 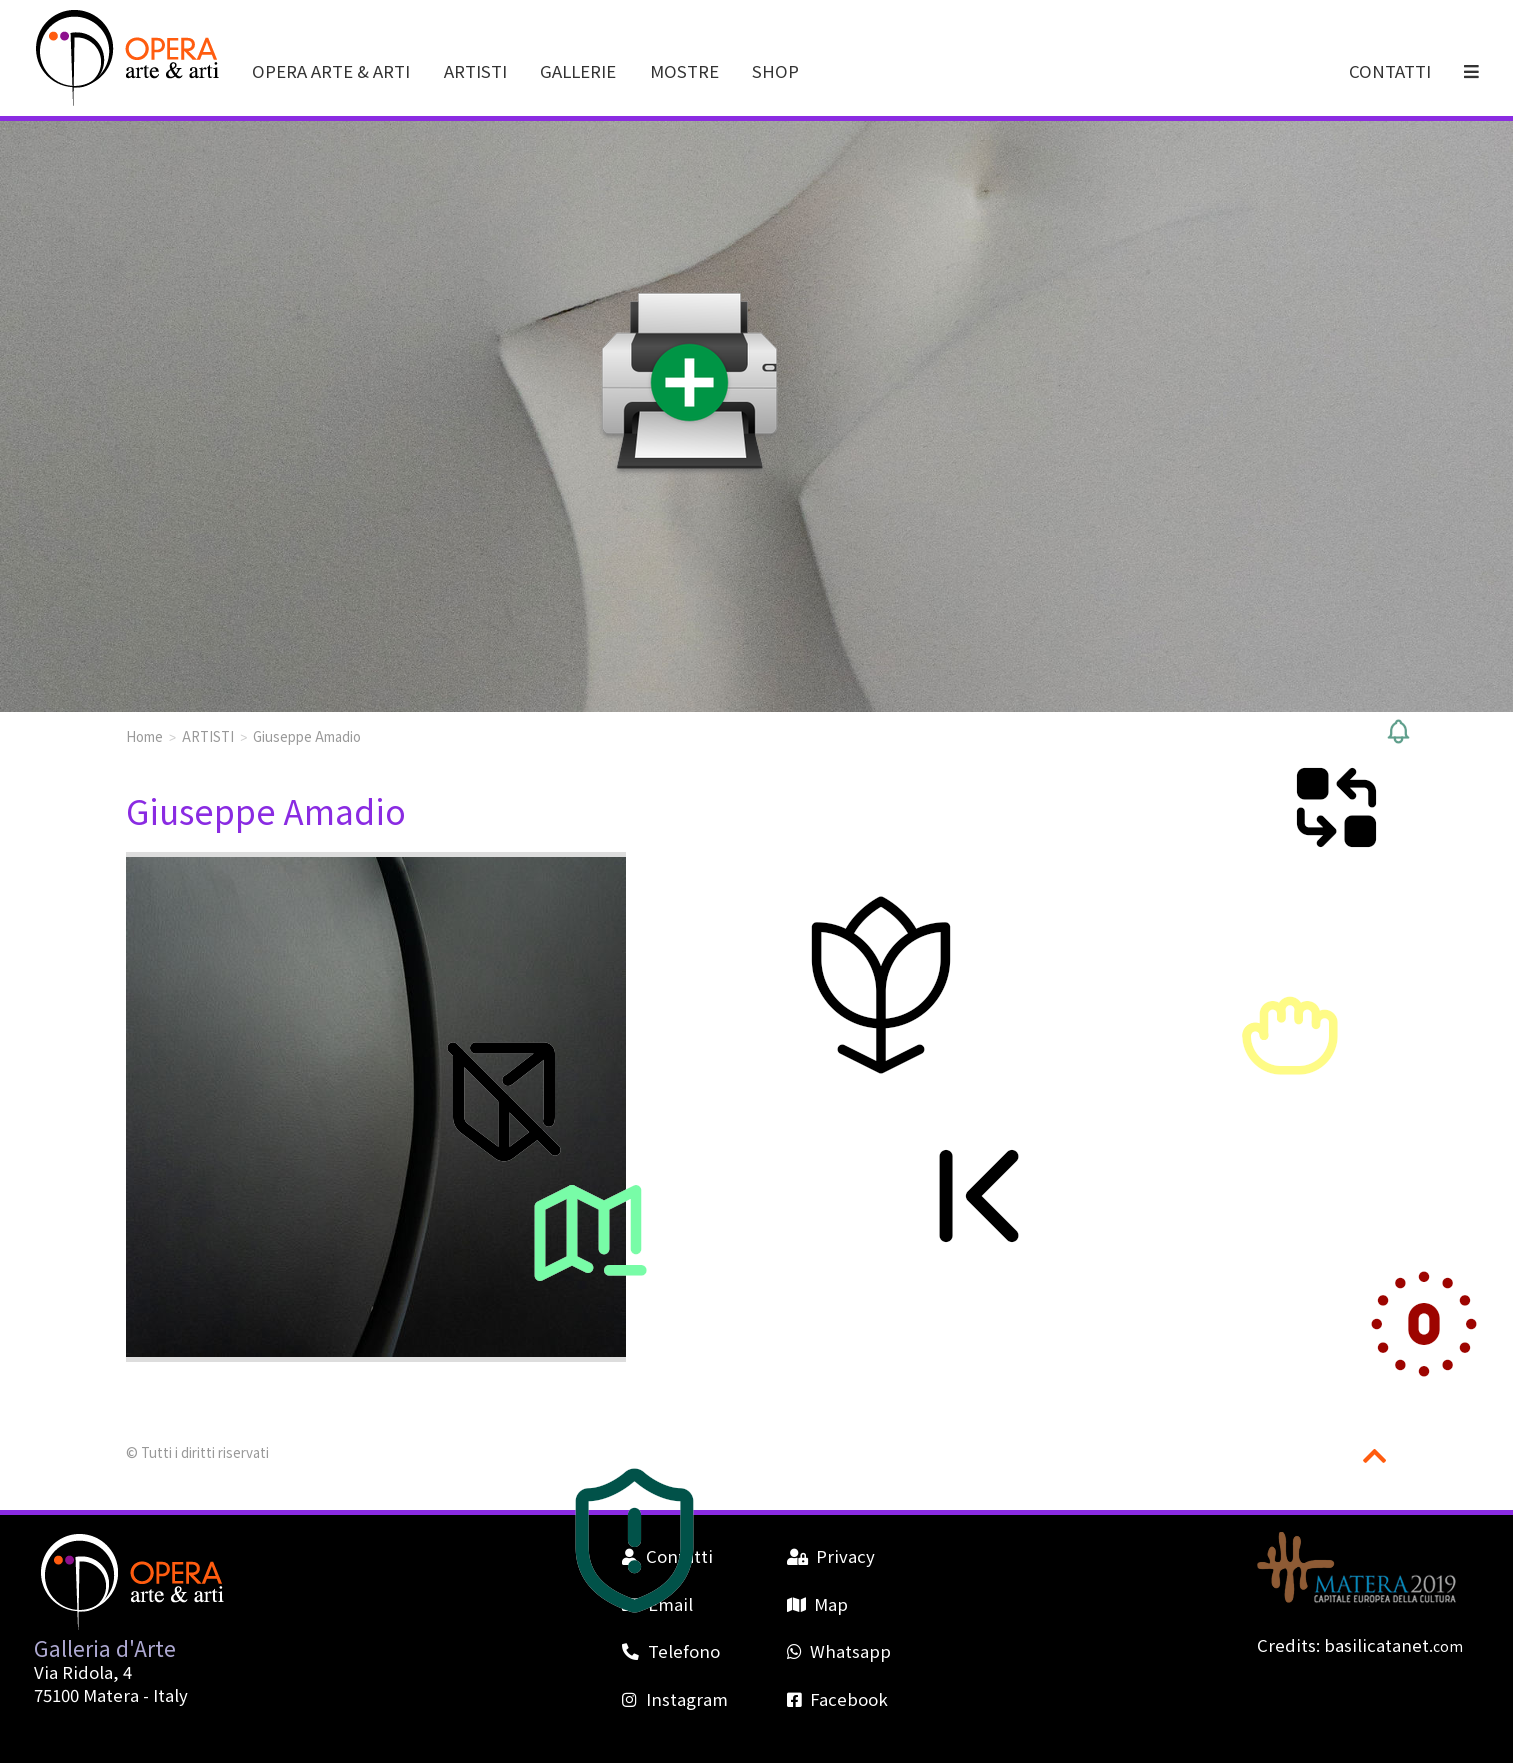 What do you see at coordinates (634, 1540) in the screenshot?
I see `security warning or alert detected` at bounding box center [634, 1540].